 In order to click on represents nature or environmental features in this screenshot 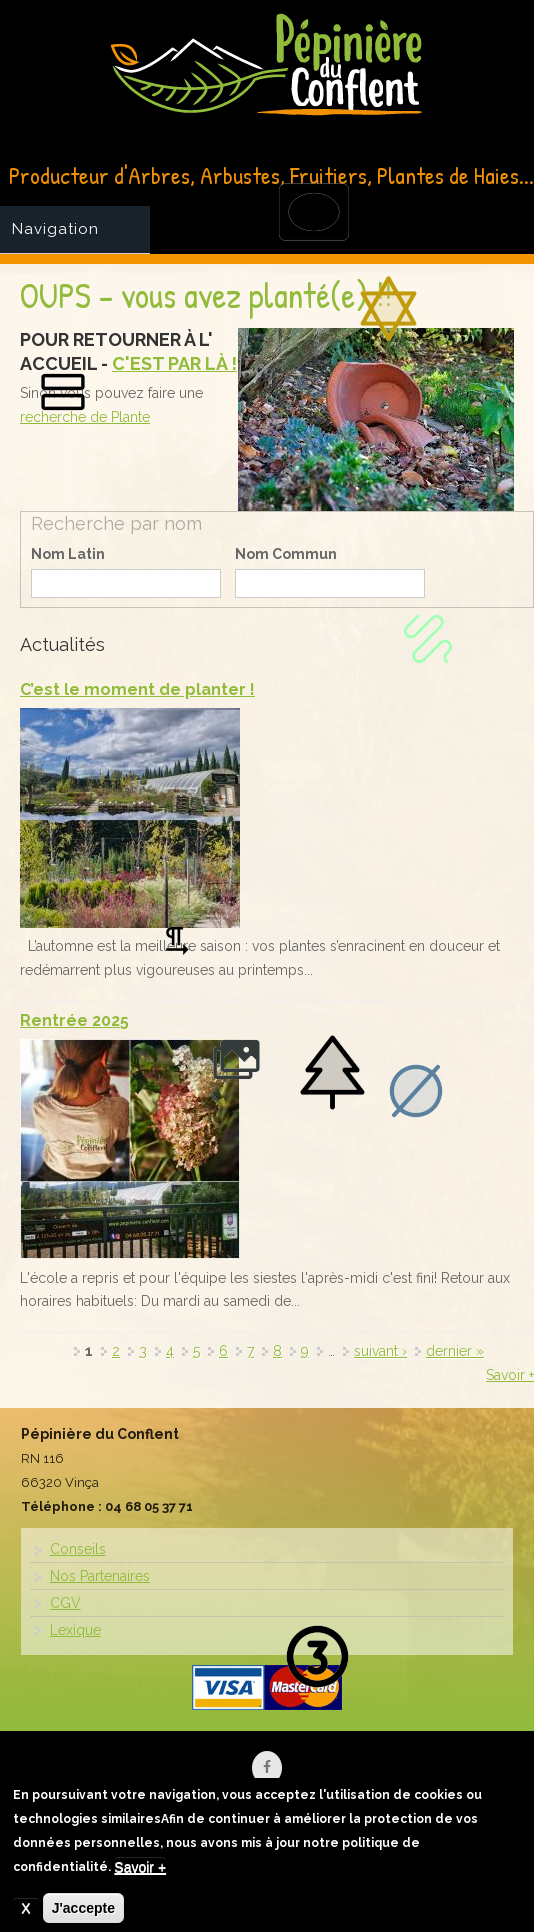, I will do `click(332, 1072)`.